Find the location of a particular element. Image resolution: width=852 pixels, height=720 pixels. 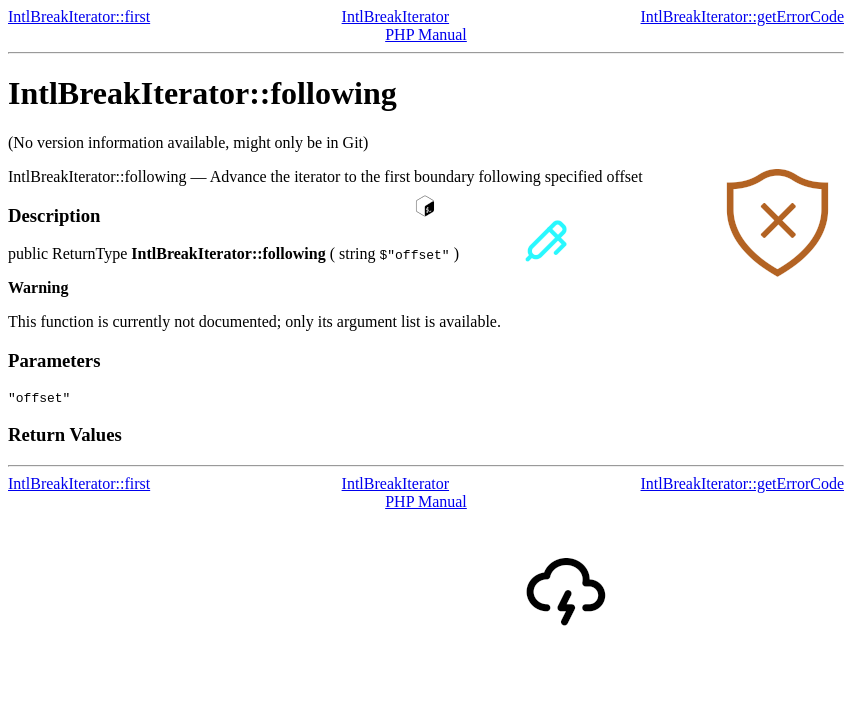

indicates stormy weather conditions is located at coordinates (564, 586).